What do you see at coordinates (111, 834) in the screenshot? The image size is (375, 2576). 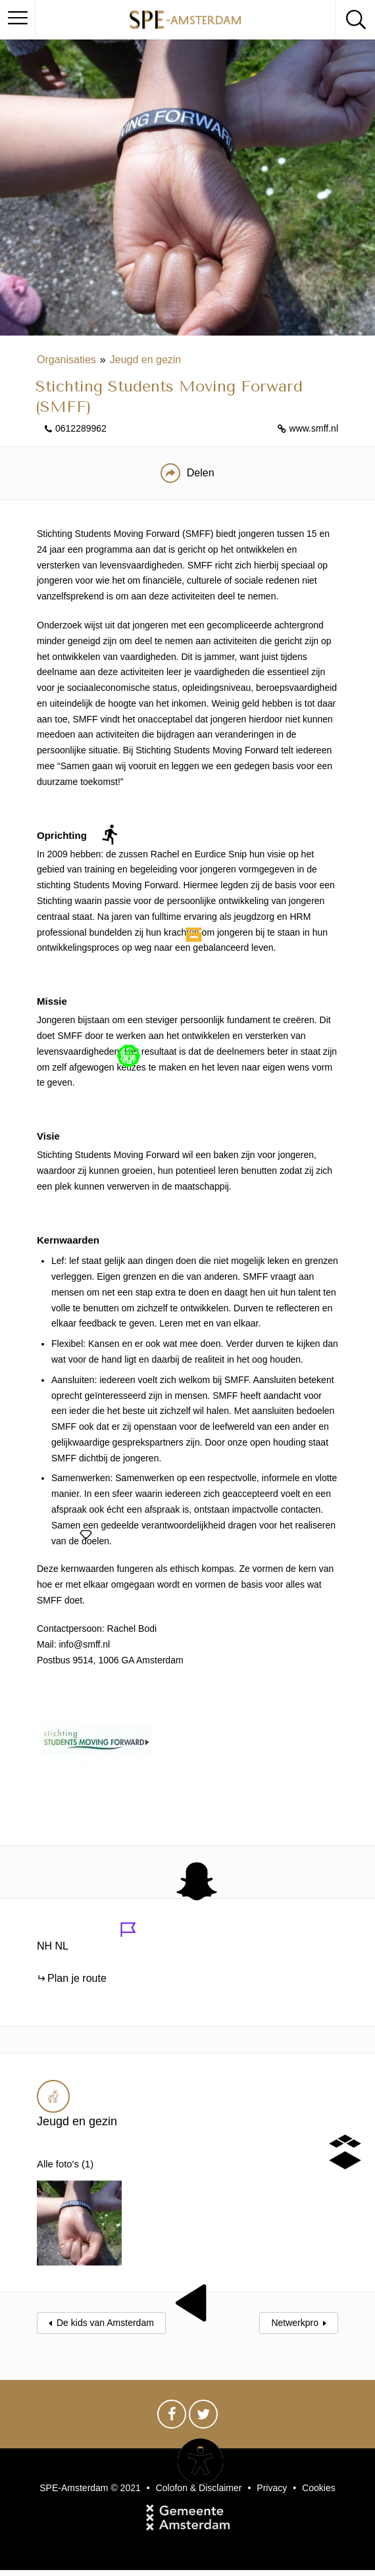 I see `start running or jogging activity` at bounding box center [111, 834].